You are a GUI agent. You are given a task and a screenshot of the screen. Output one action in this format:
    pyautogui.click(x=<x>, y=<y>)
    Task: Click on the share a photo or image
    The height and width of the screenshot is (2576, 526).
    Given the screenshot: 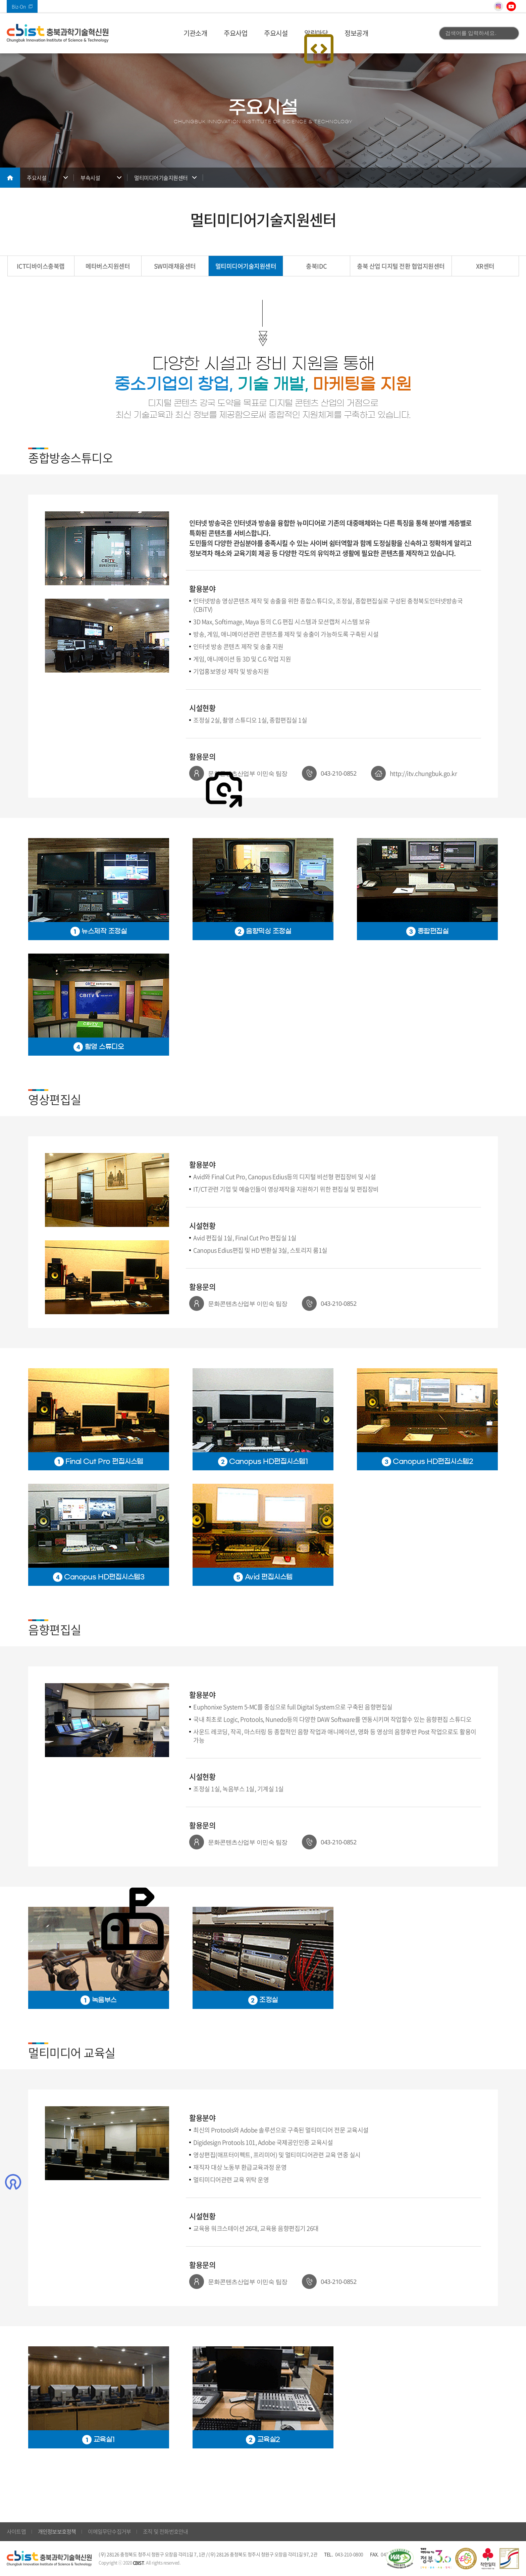 What is the action you would take?
    pyautogui.click(x=224, y=788)
    